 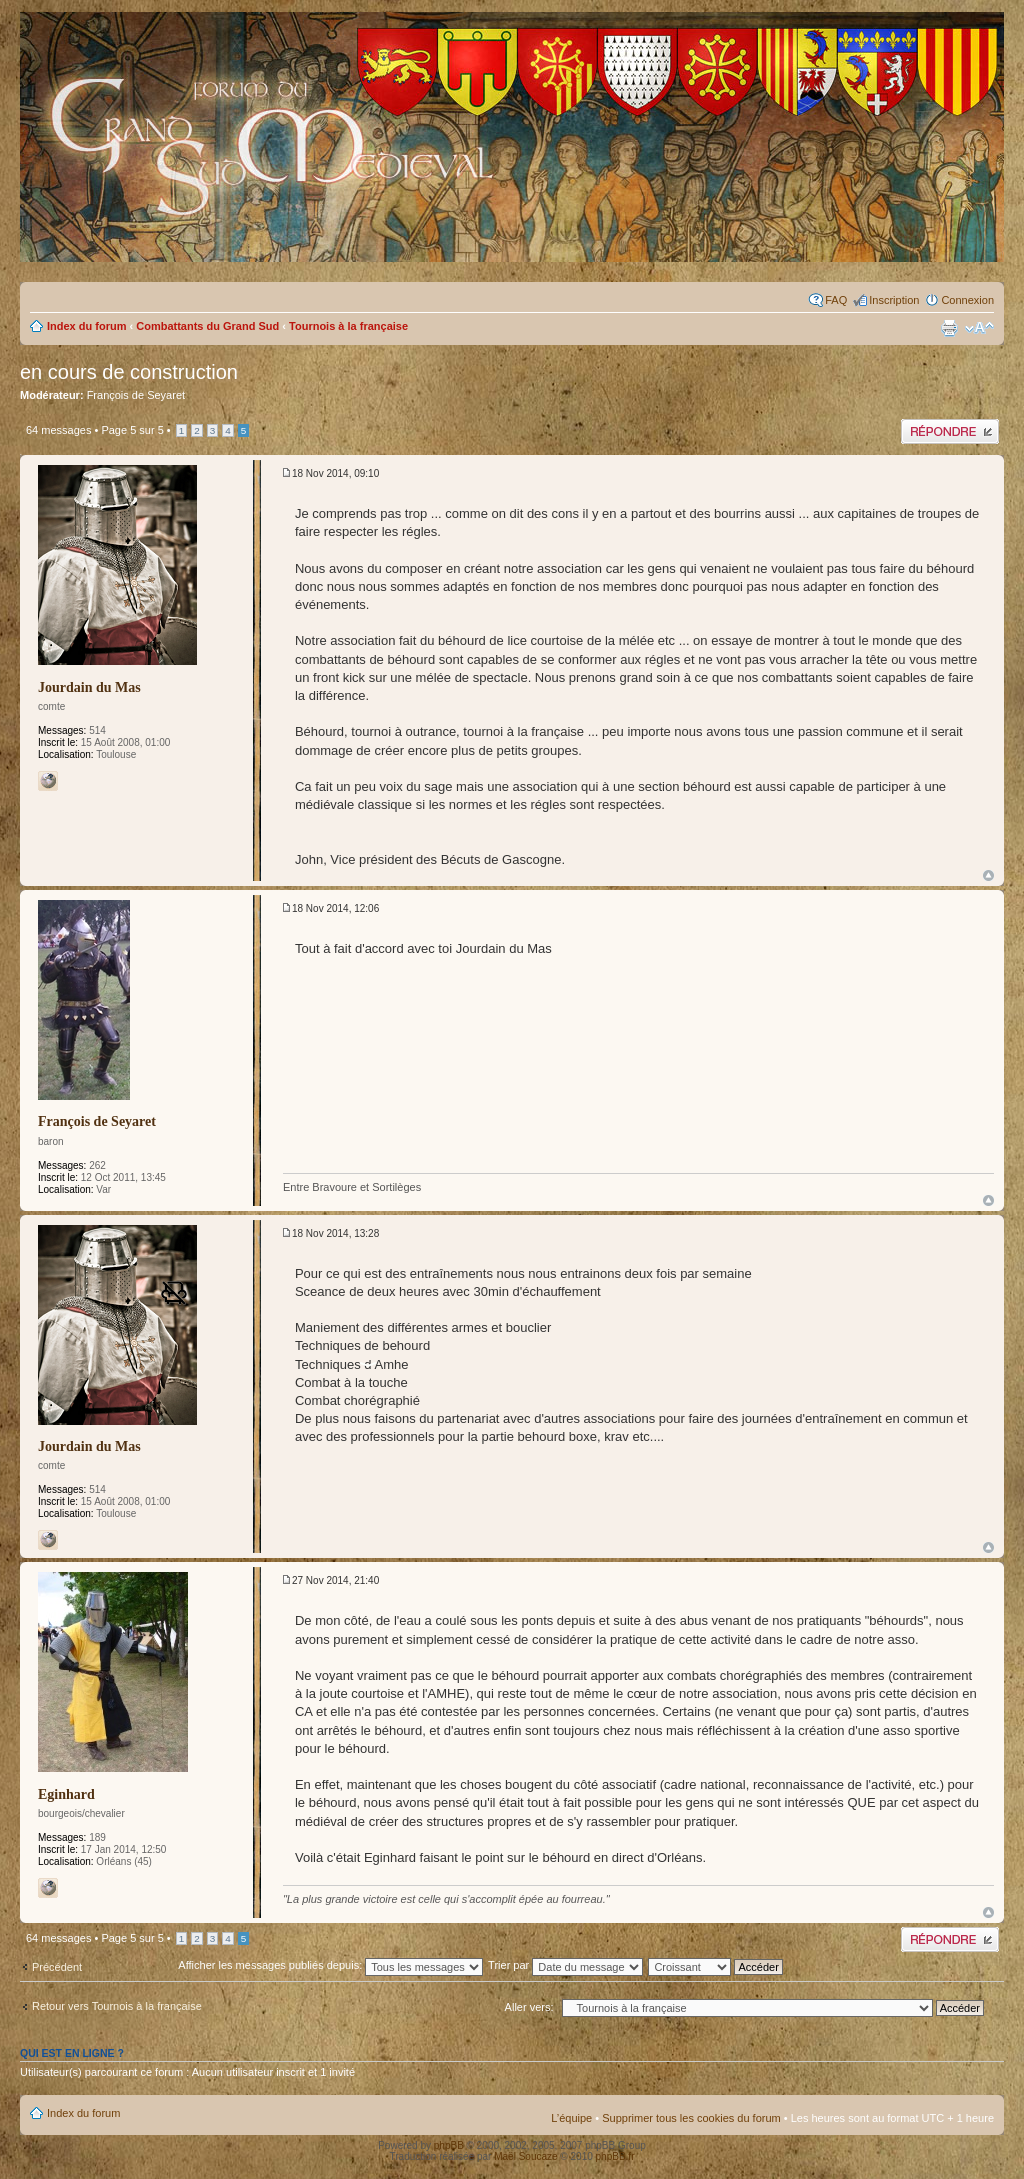 What do you see at coordinates (368, 1364) in the screenshot?
I see `expand content or dropdown menu` at bounding box center [368, 1364].